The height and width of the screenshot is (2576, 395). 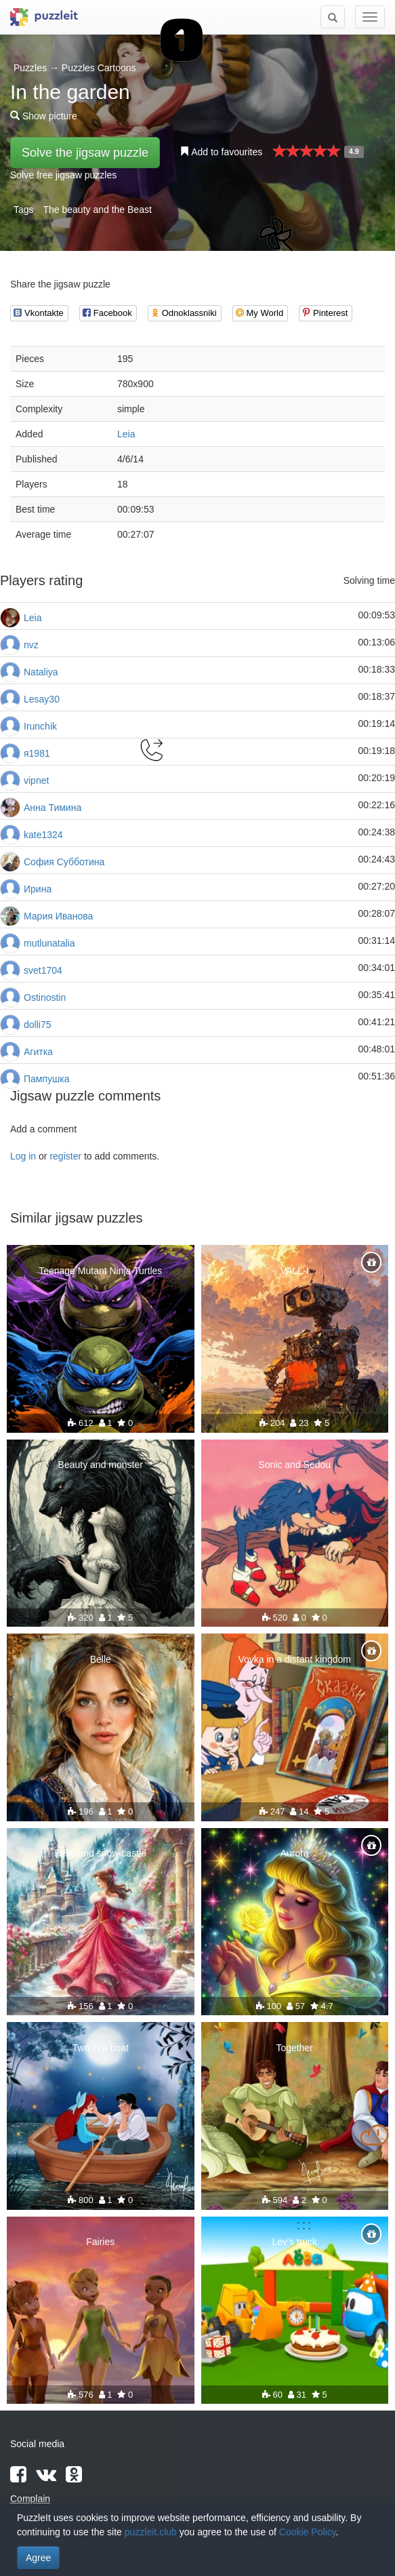 I want to click on transfer an active call, so click(x=152, y=749).